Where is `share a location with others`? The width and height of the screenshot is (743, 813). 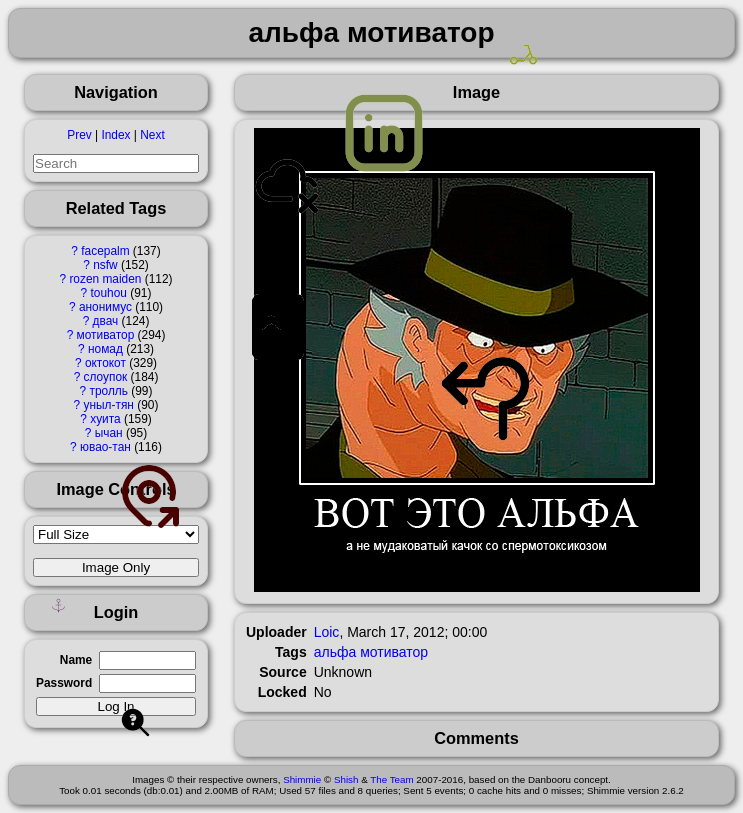
share a location with others is located at coordinates (149, 495).